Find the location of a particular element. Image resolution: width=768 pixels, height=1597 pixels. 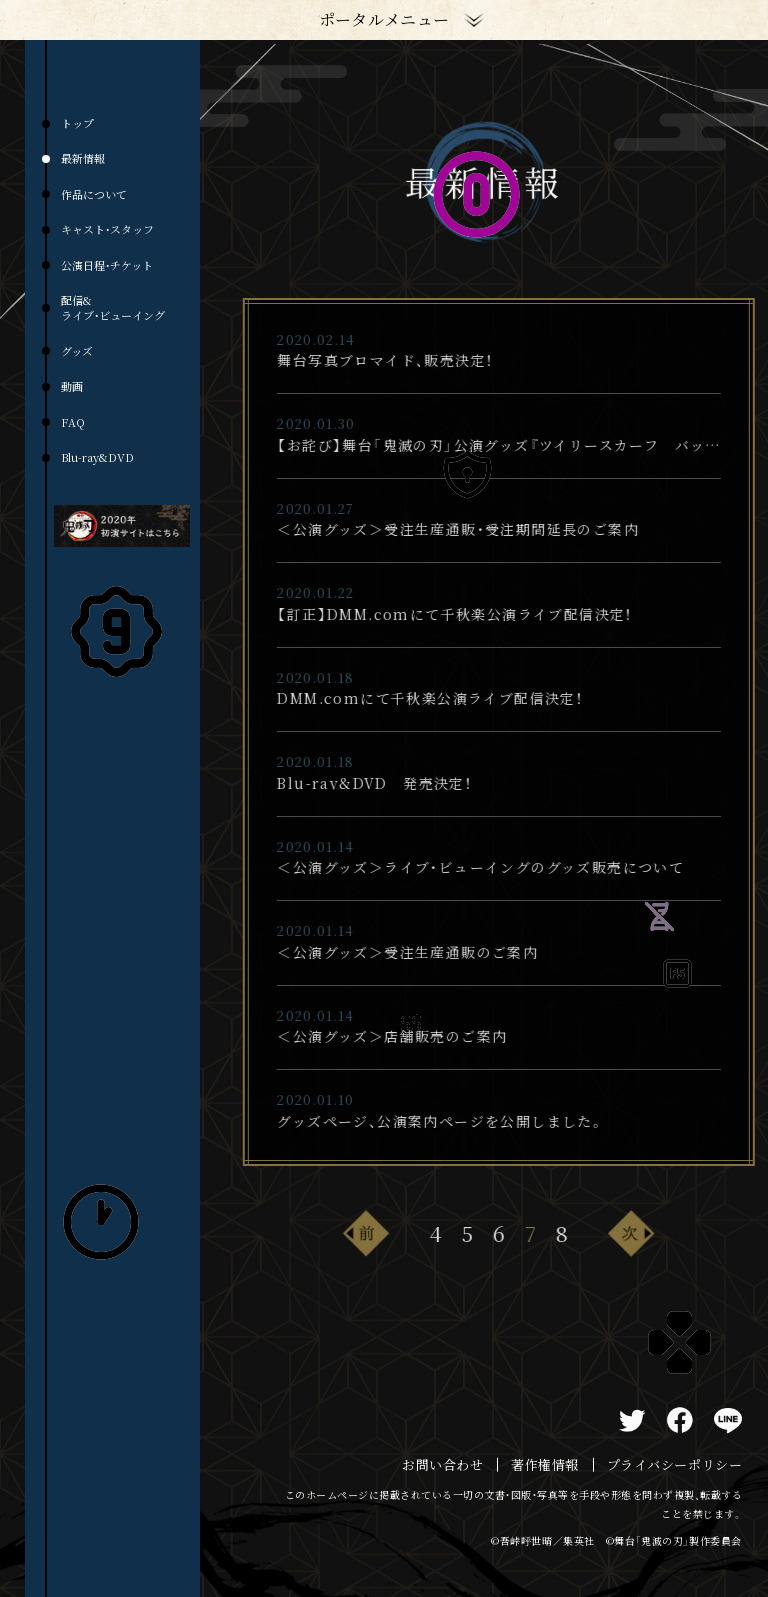

open gaming or game center is located at coordinates (679, 1342).